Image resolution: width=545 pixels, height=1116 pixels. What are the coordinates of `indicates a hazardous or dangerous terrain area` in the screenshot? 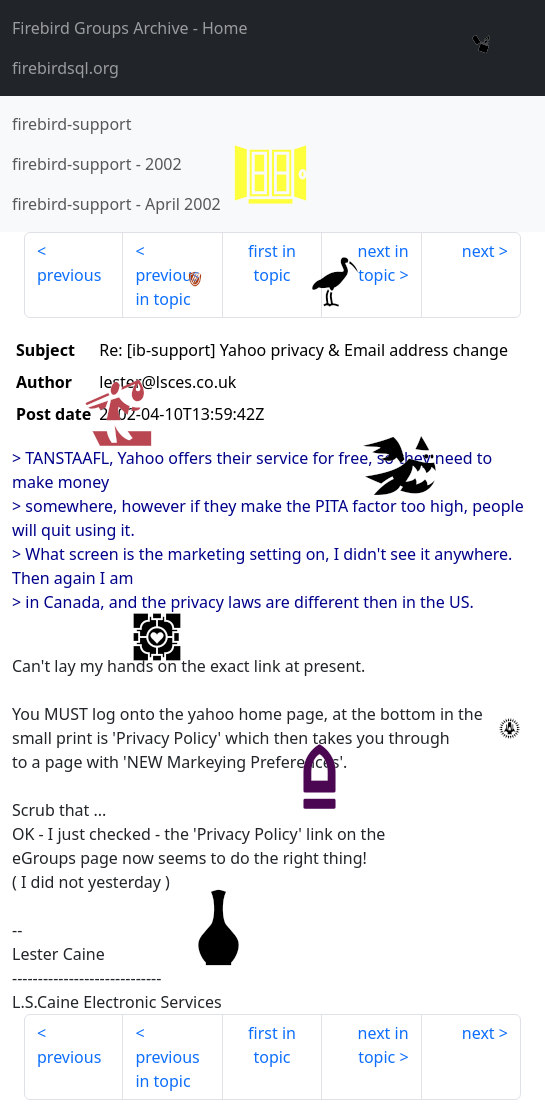 It's located at (509, 728).